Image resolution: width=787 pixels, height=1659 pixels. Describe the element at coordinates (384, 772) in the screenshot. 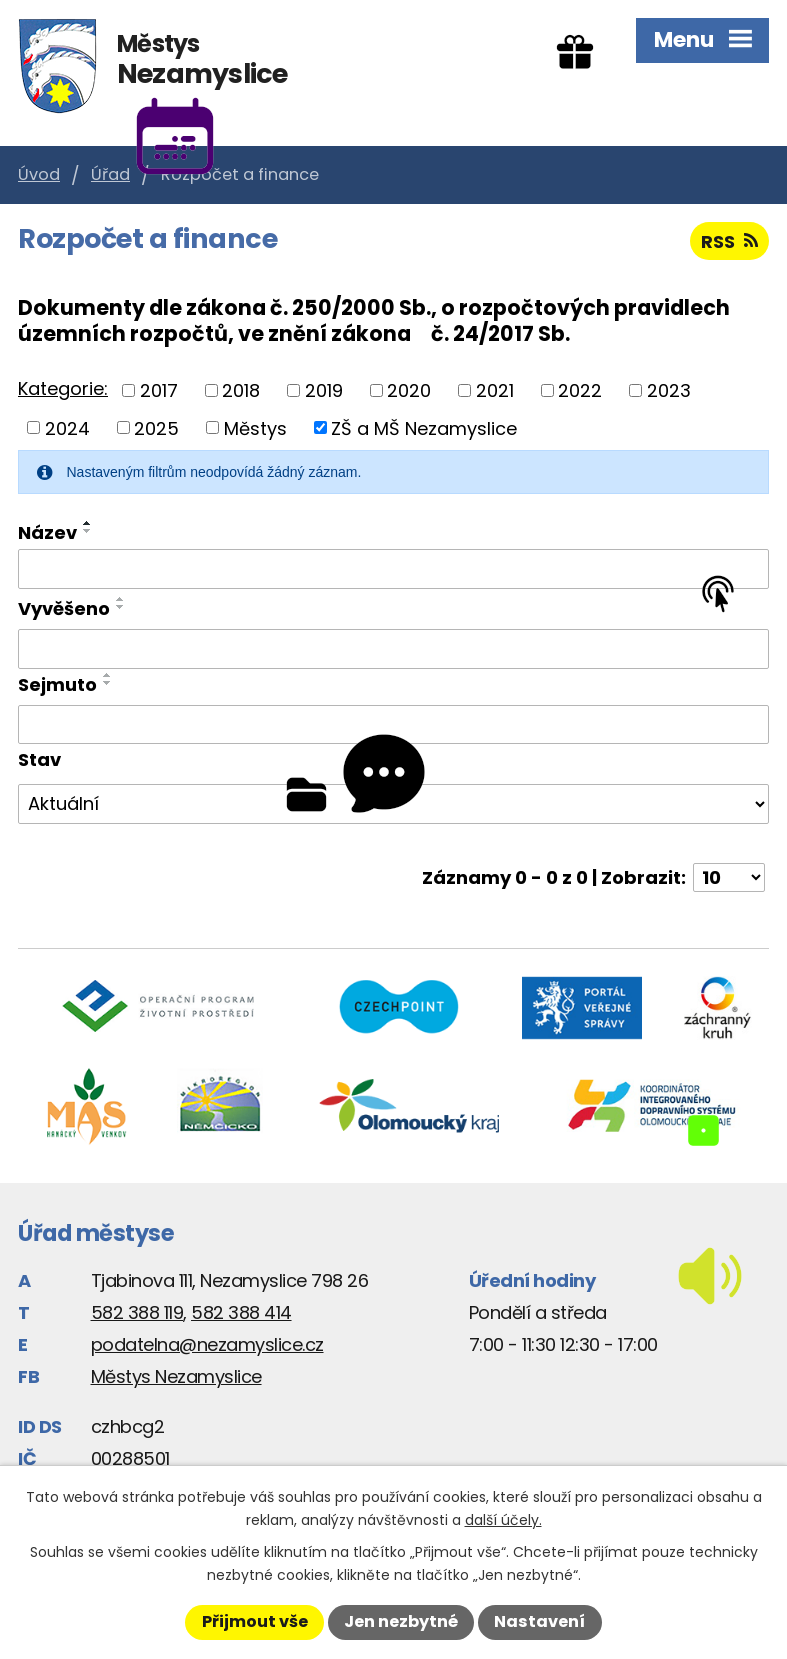

I see `open messaging or chat` at that location.